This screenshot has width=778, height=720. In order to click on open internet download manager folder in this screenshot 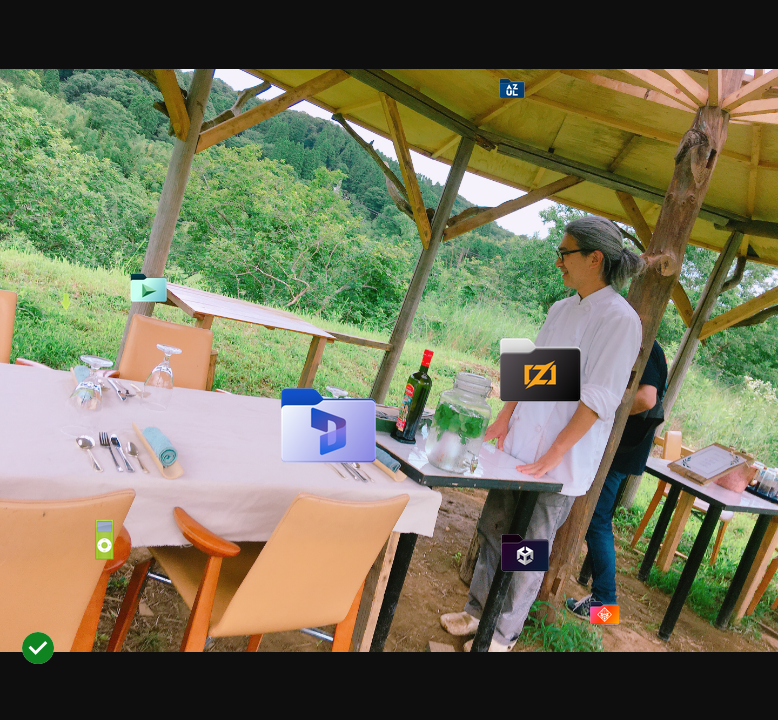, I will do `click(148, 288)`.